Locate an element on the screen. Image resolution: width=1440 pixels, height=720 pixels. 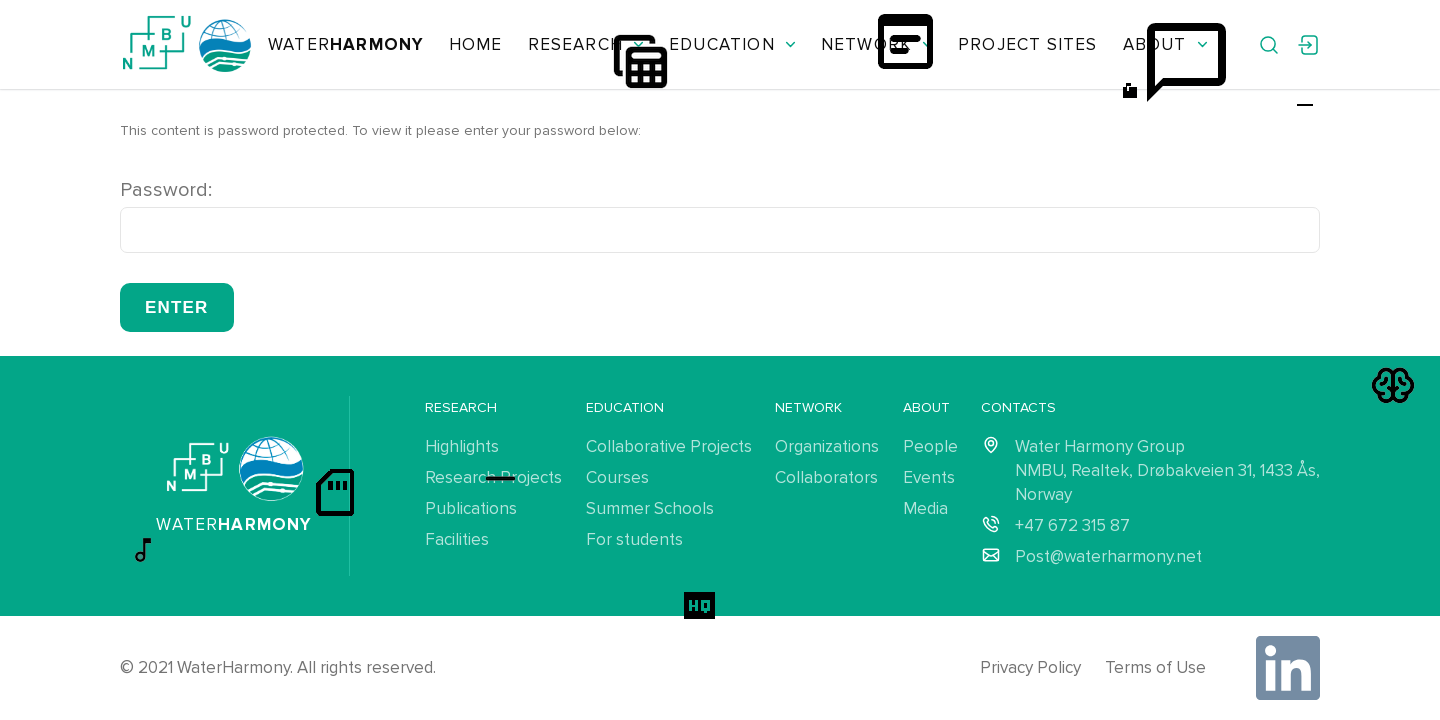
open rich text editor is located at coordinates (905, 41).